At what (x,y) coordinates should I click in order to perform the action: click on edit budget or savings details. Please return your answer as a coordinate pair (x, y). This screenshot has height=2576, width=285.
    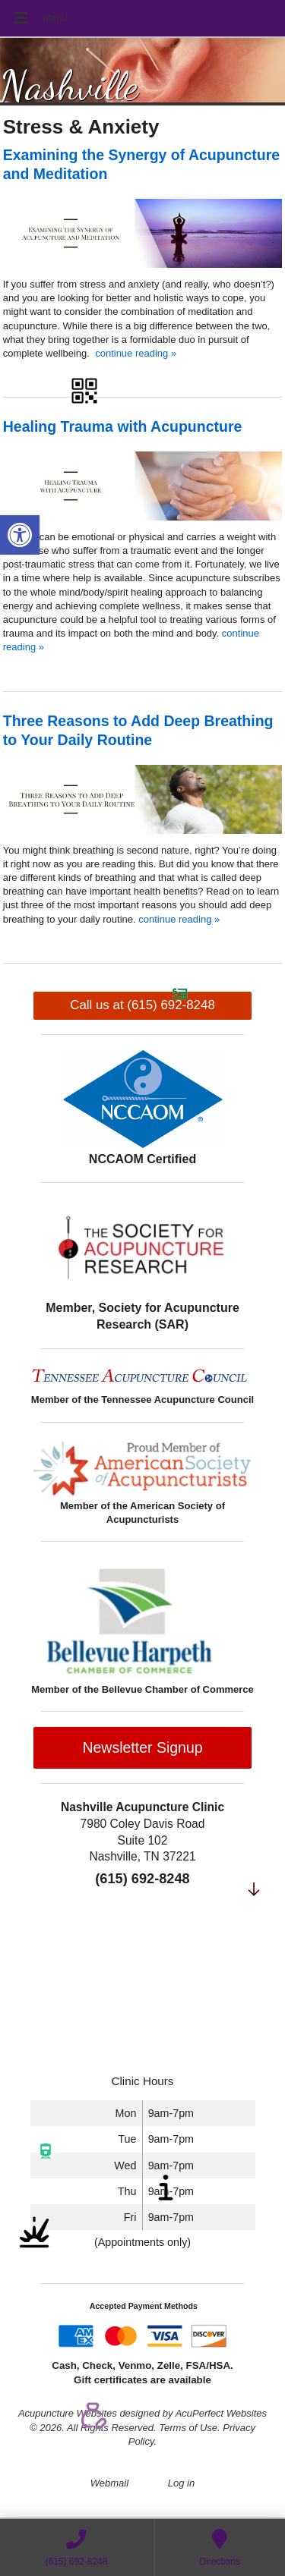
    Looking at the image, I should click on (93, 2415).